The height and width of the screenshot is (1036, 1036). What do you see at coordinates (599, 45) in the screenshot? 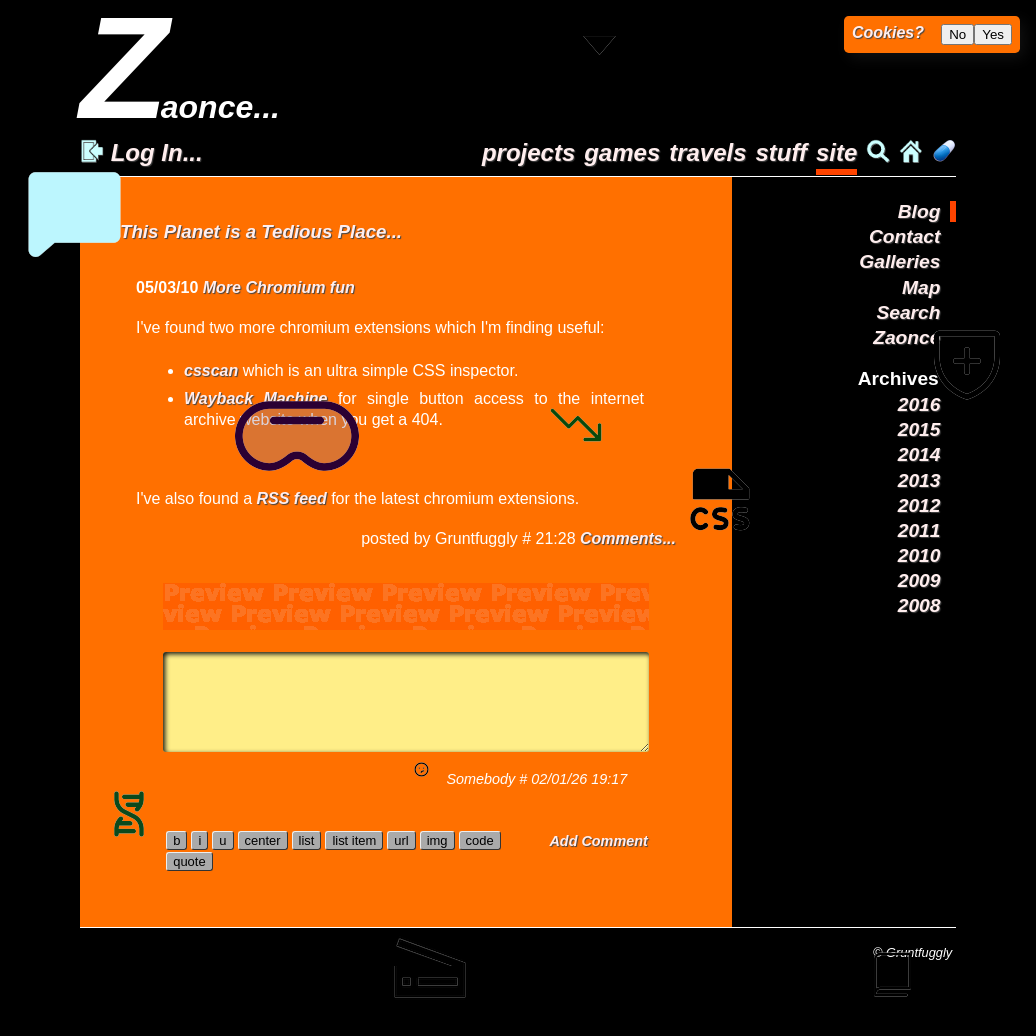
I see `expand a dropdown menu` at bounding box center [599, 45].